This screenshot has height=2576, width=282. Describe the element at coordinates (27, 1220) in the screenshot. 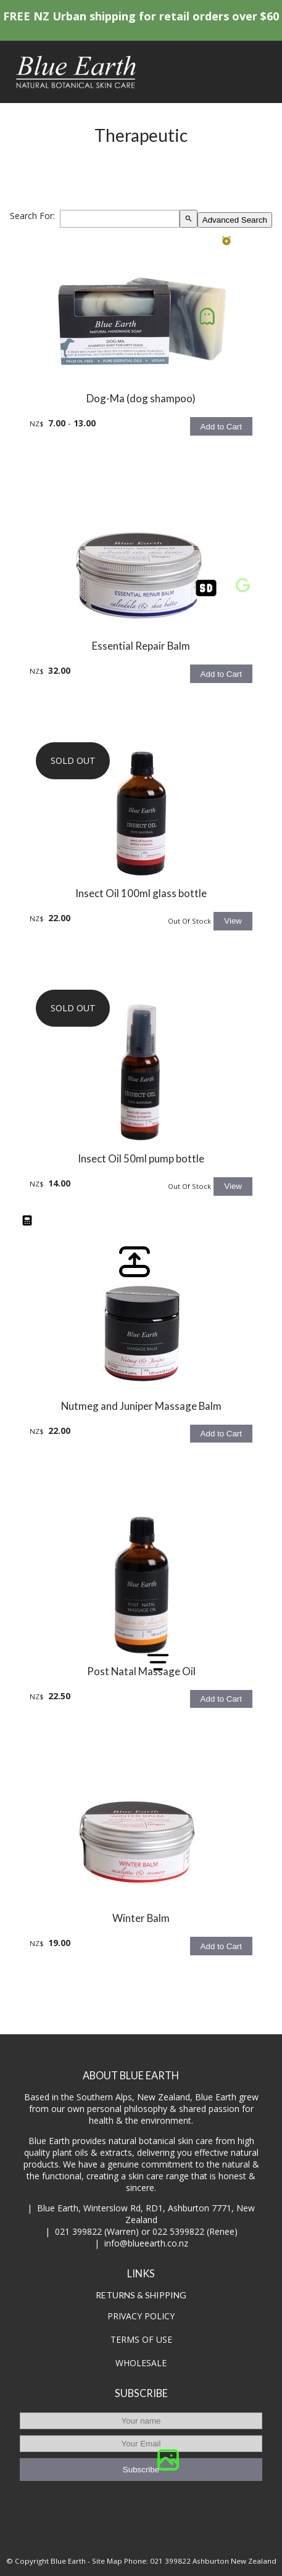

I see `open the calculator app` at that location.